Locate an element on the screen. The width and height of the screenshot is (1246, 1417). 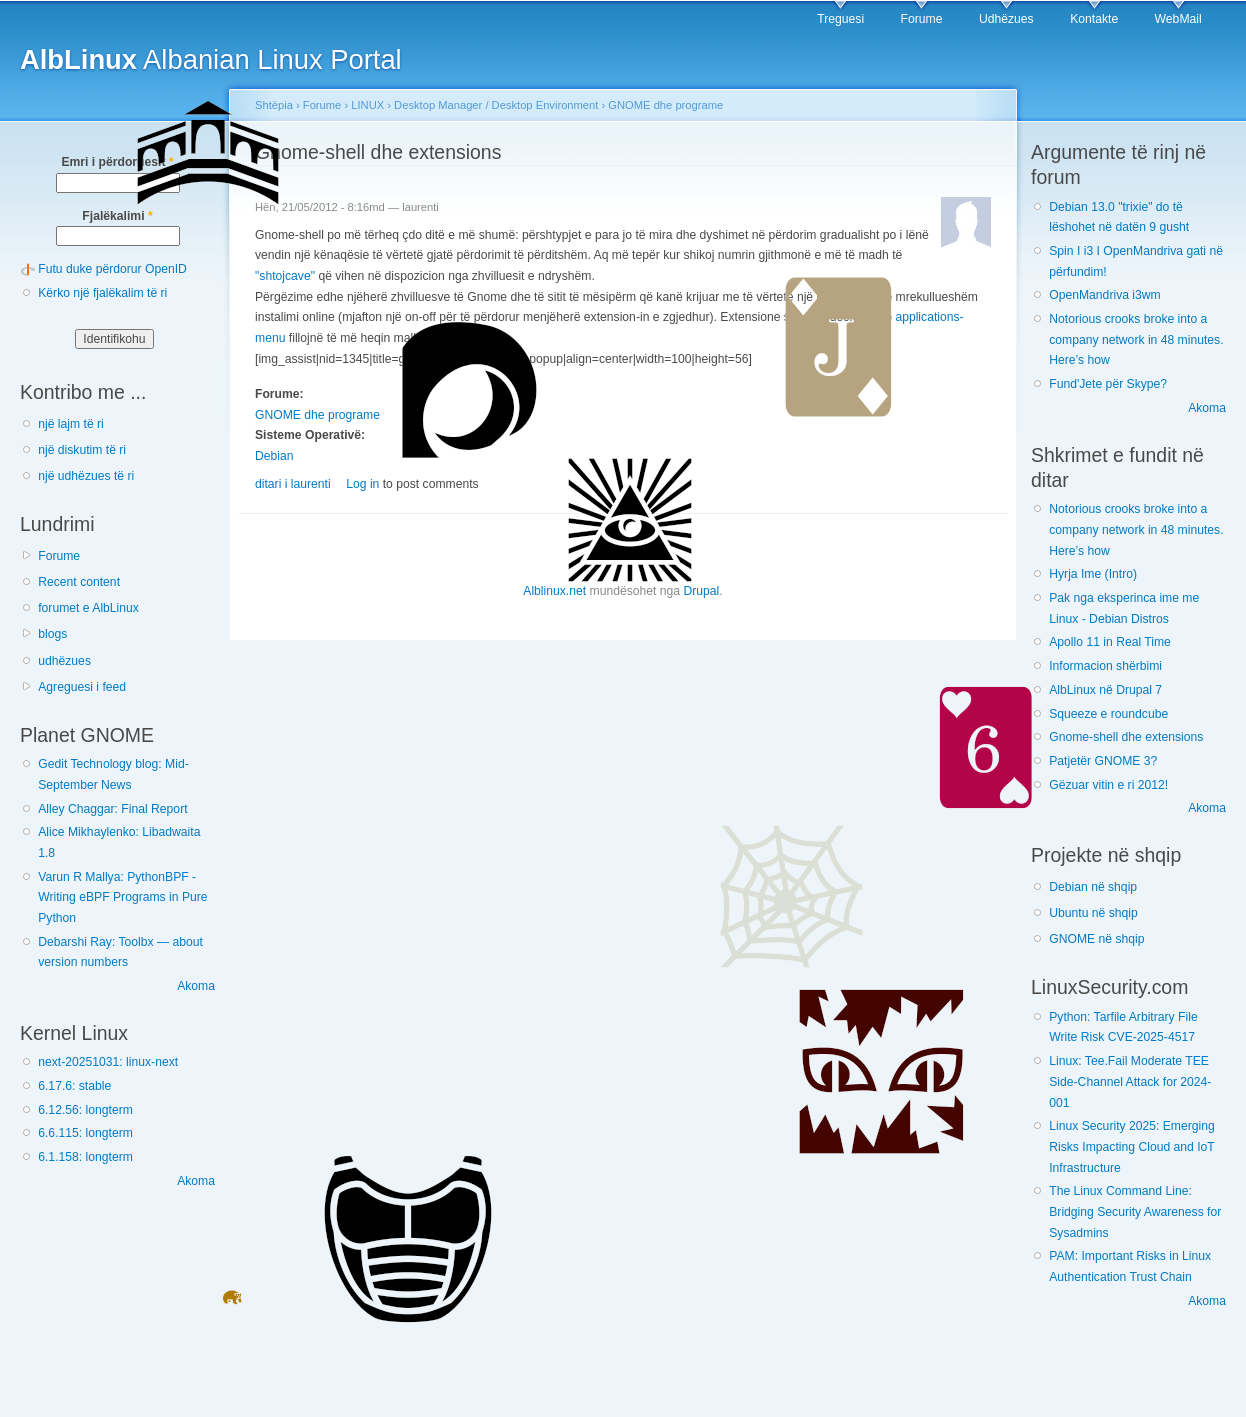
six of hearts playing card is located at coordinates (985, 747).